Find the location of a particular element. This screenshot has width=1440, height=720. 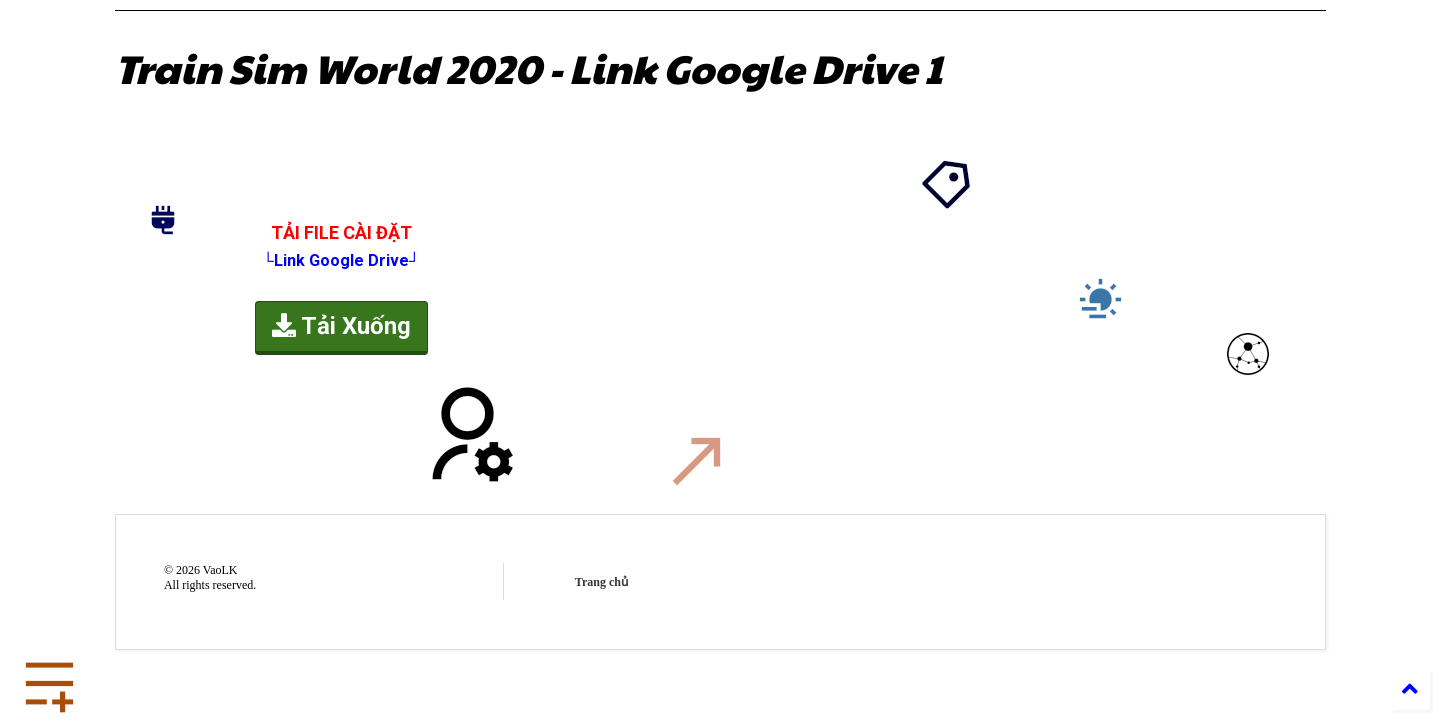

add a new menu item is located at coordinates (49, 683).